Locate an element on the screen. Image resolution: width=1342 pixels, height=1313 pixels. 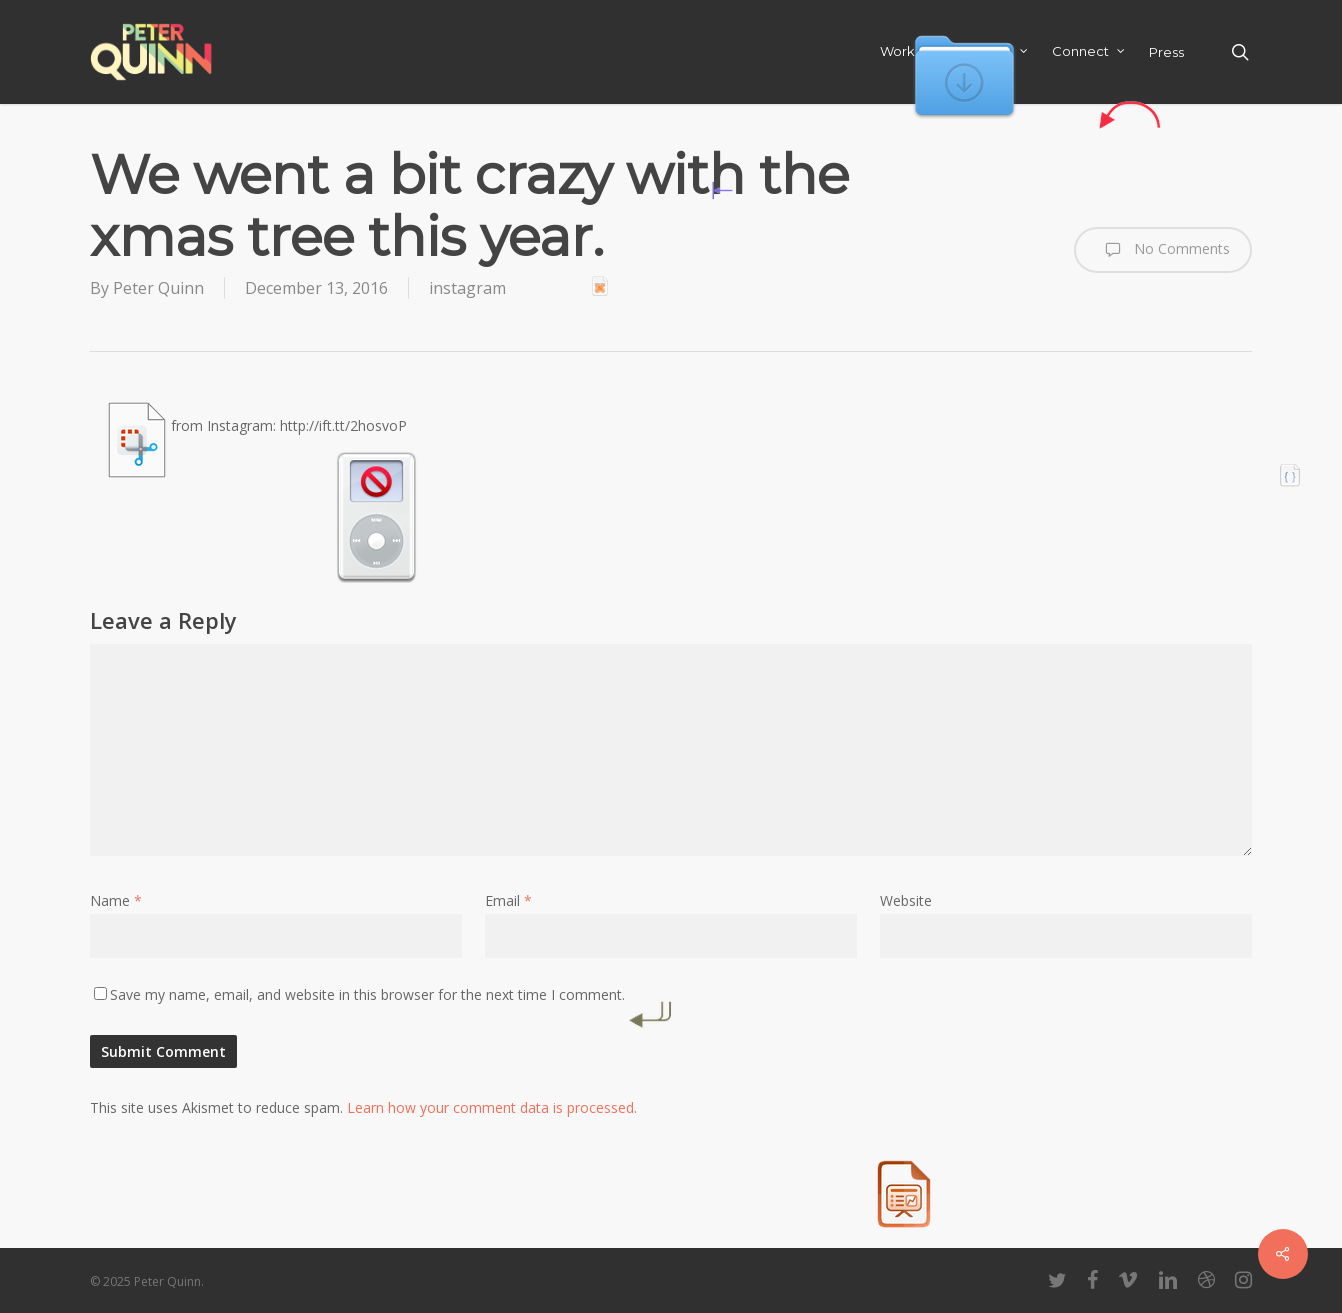
create a new screen snip or screenshot is located at coordinates (137, 440).